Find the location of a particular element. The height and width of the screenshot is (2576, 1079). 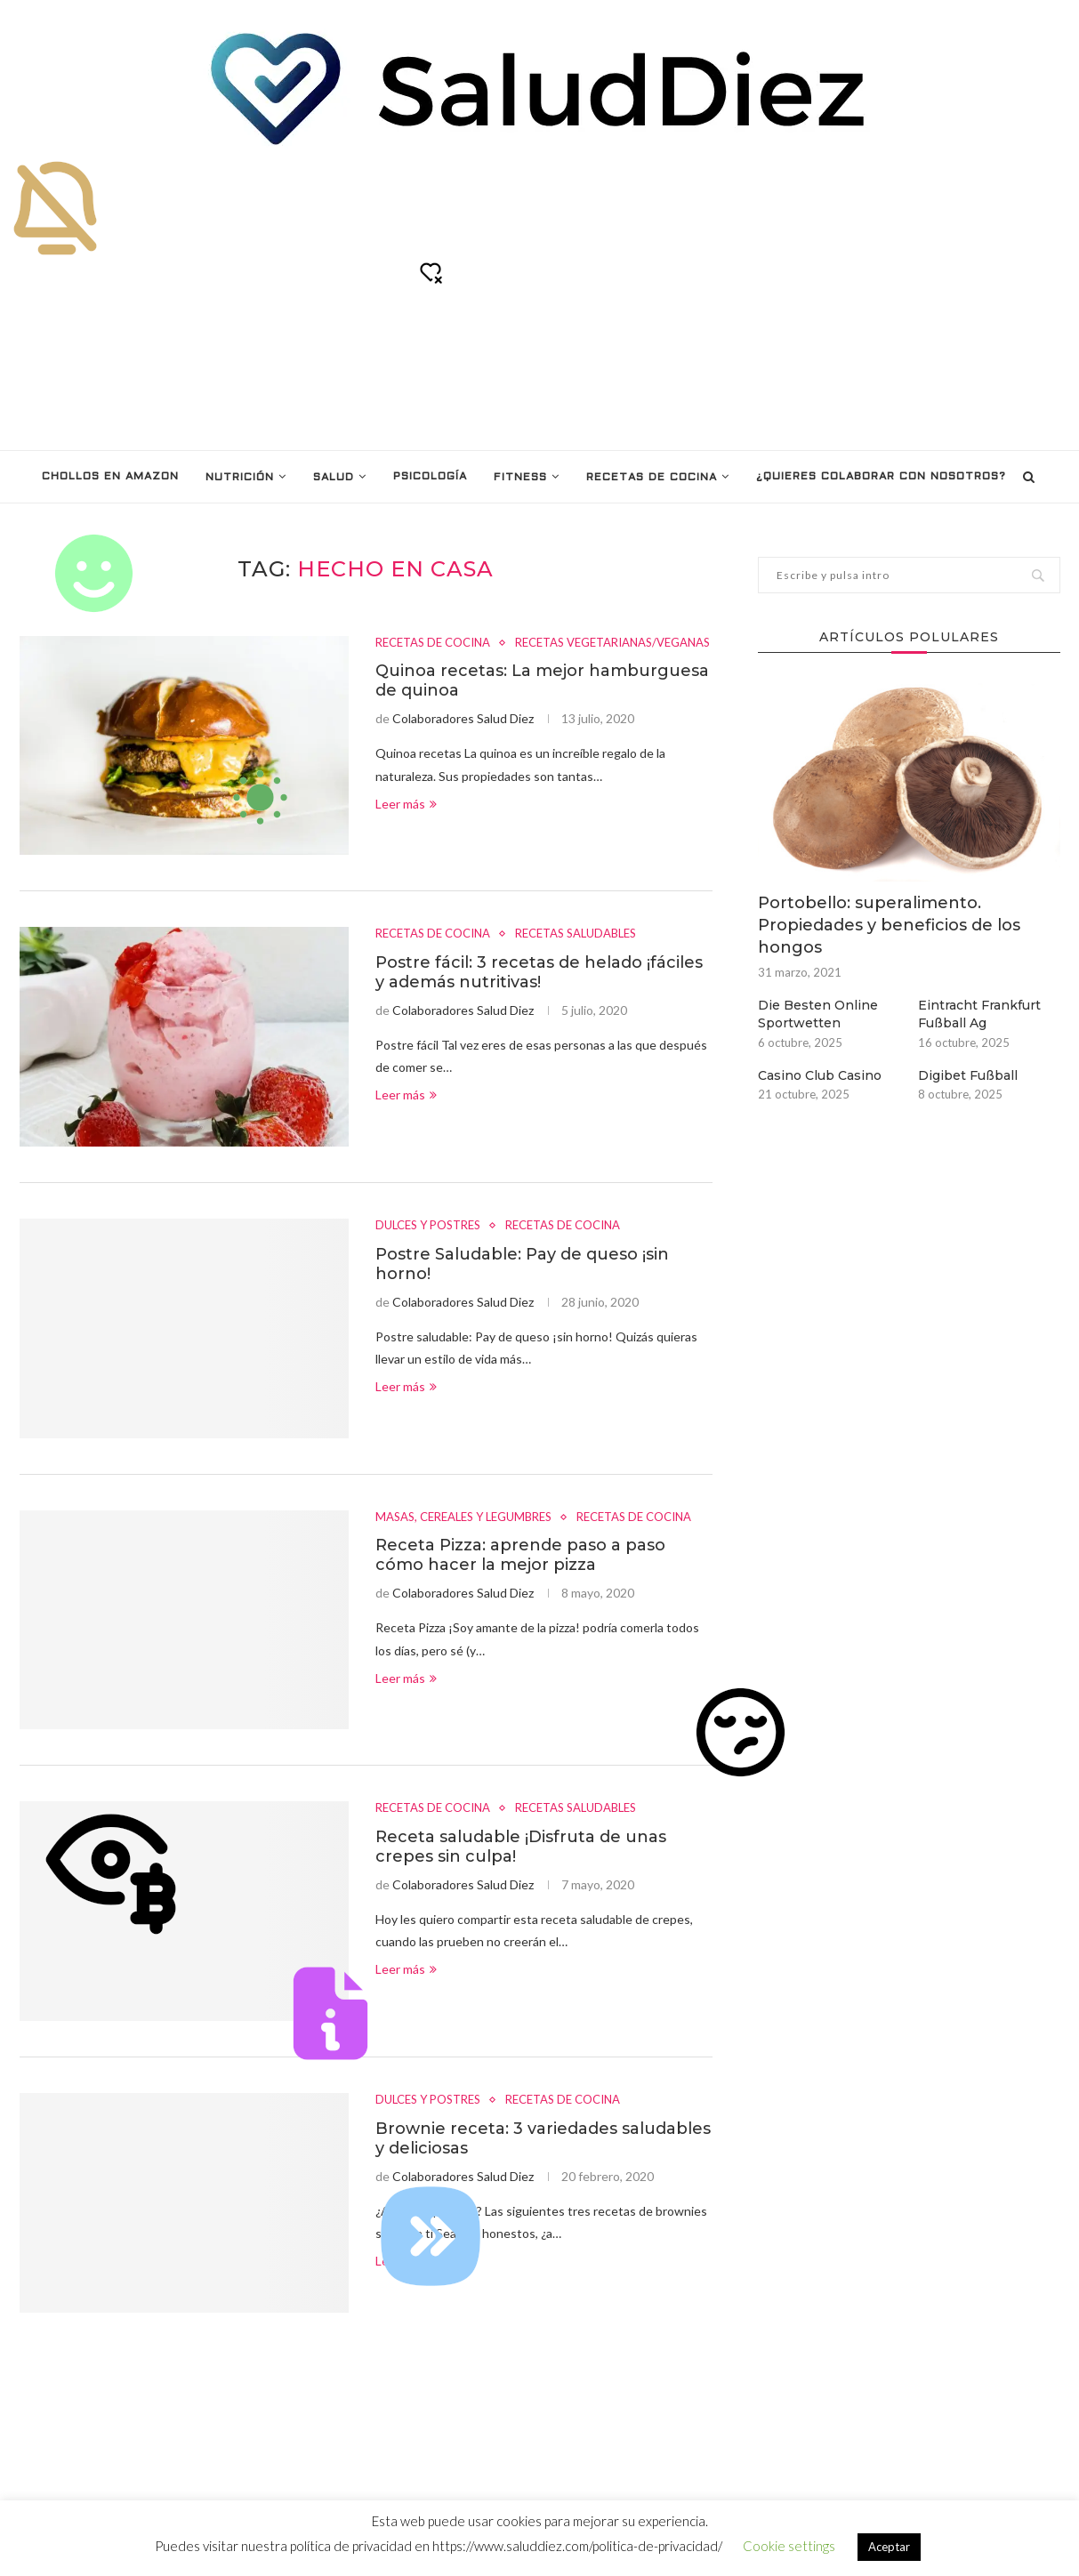

decrease screen brightness is located at coordinates (260, 797).